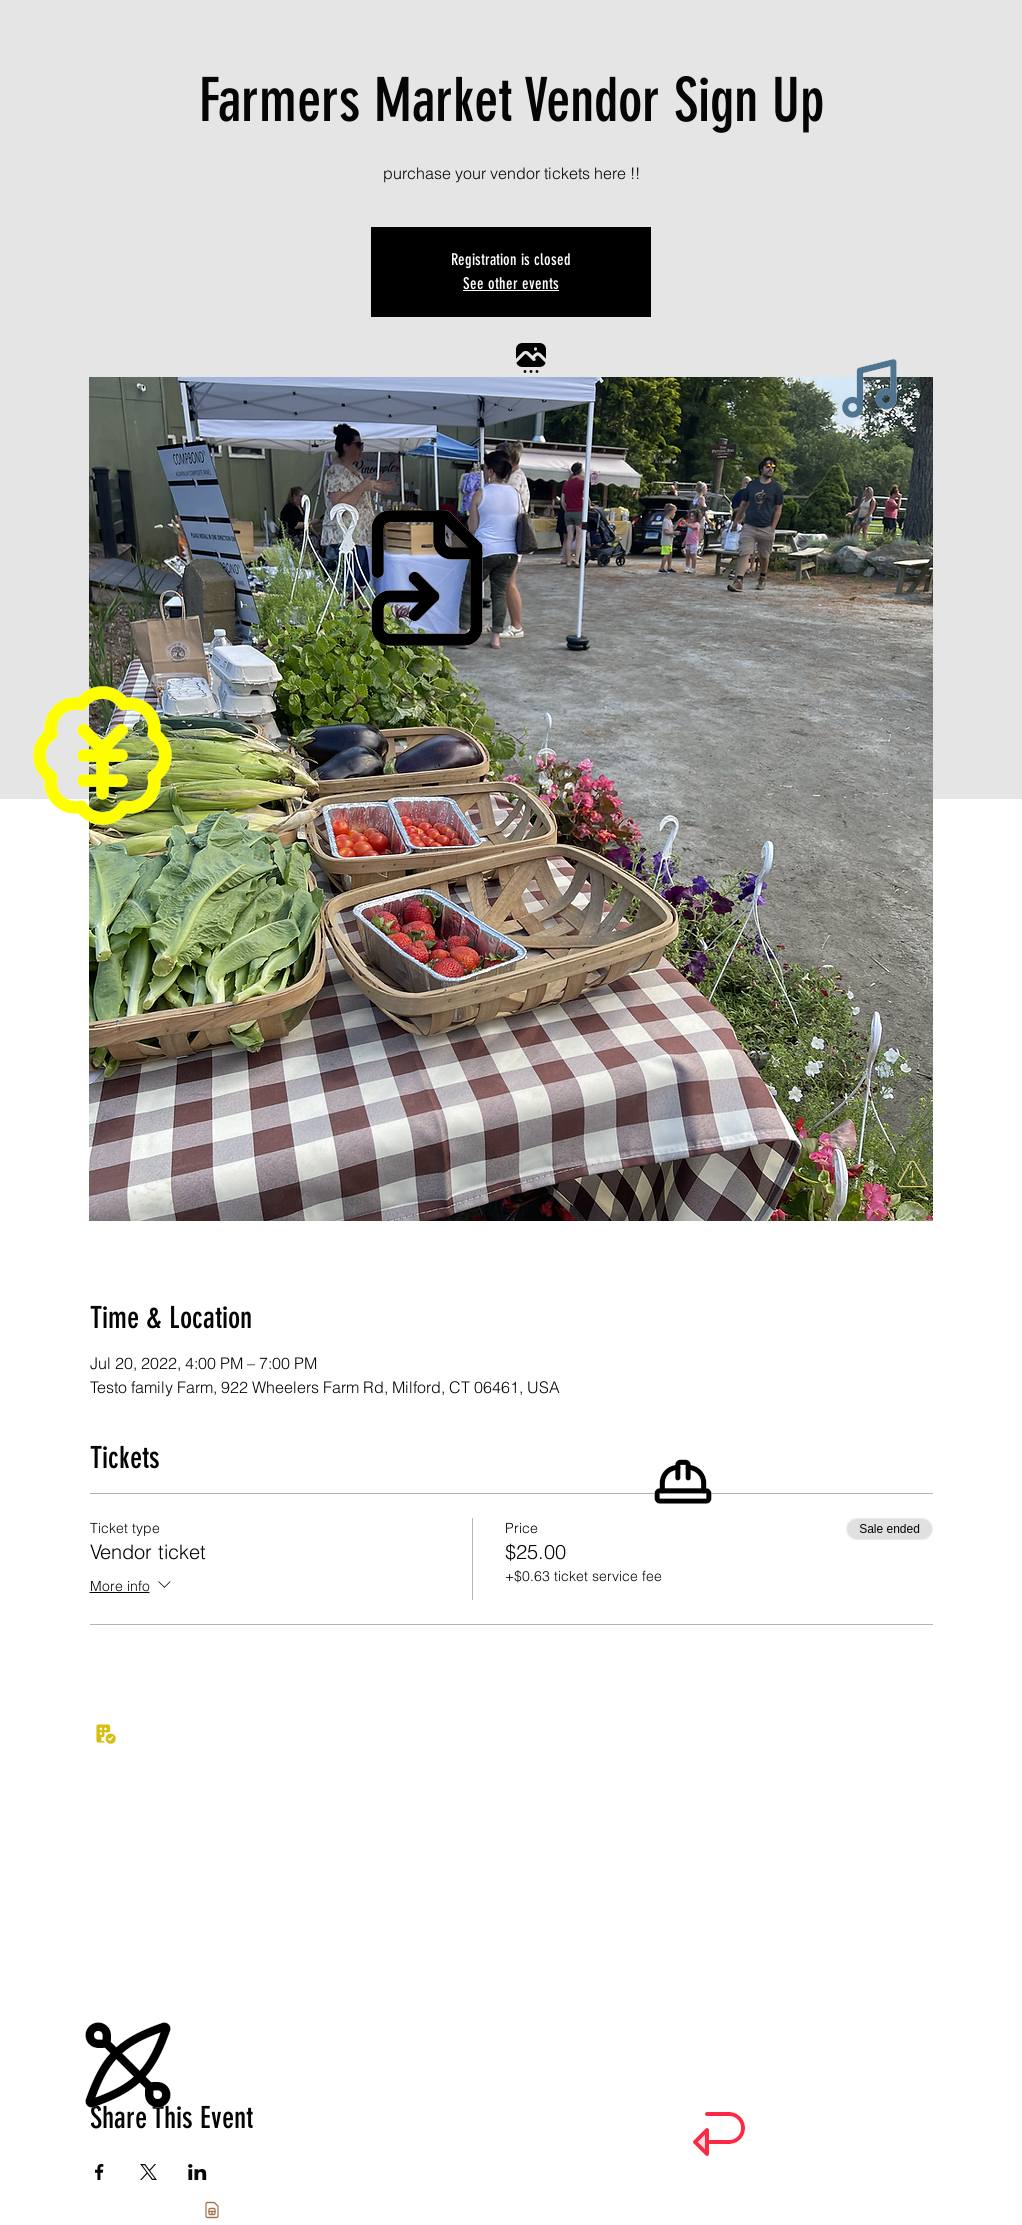  Describe the element at coordinates (531, 358) in the screenshot. I see `view instant photos or polaroid-style images` at that location.